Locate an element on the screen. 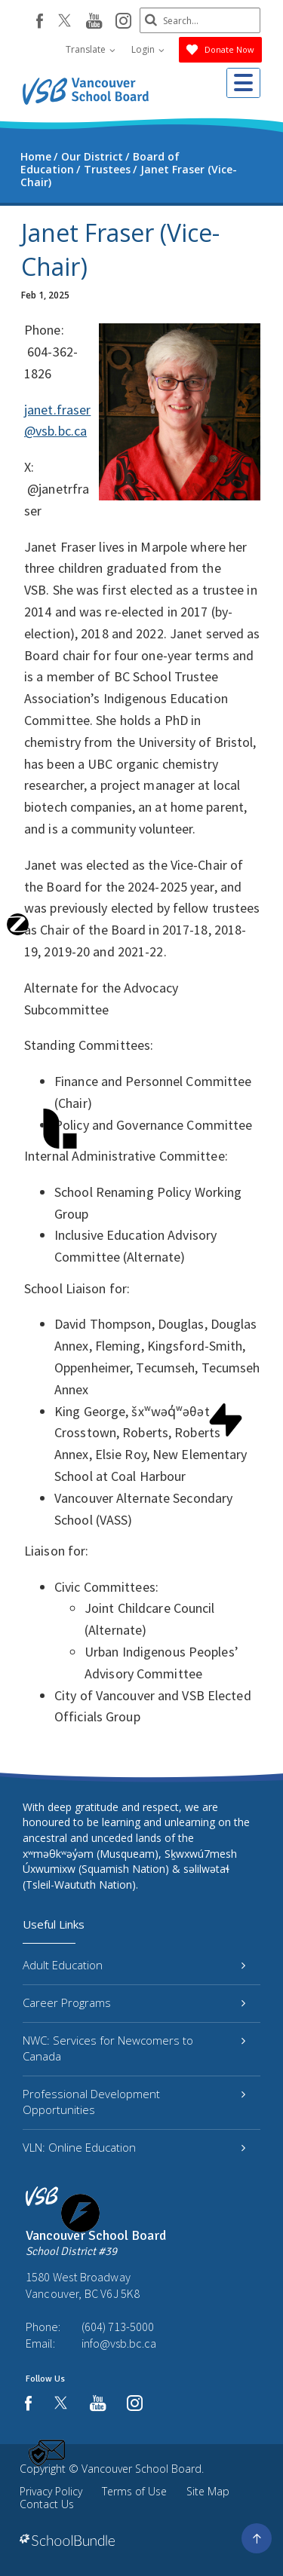 The height and width of the screenshot is (2576, 283). logstash data processing pipeline logo is located at coordinates (60, 1128).